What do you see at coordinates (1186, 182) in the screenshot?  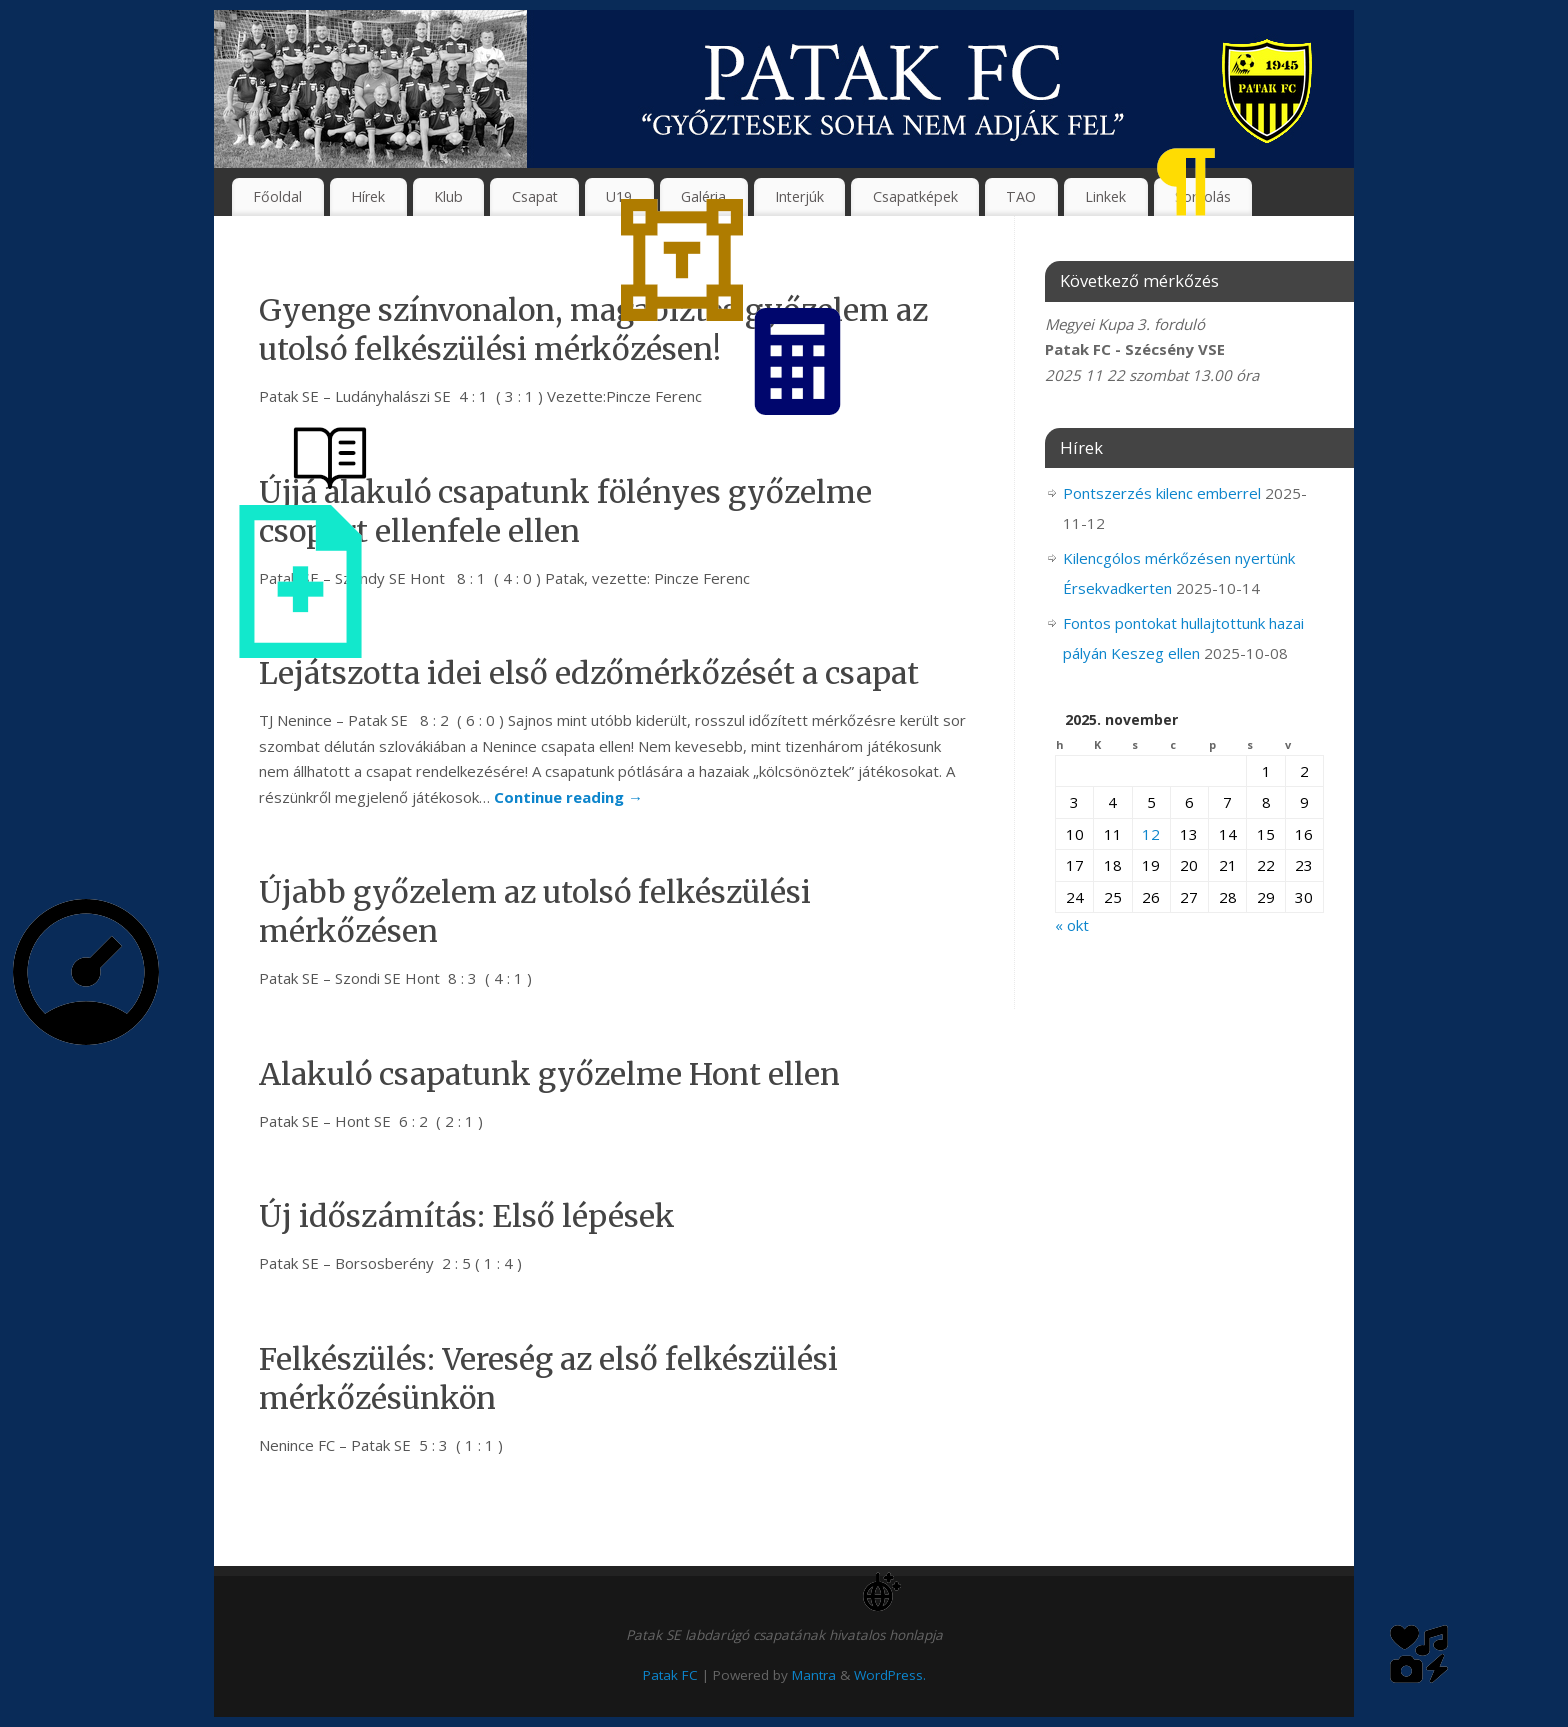 I see `toggle paragraph formatting options` at bounding box center [1186, 182].